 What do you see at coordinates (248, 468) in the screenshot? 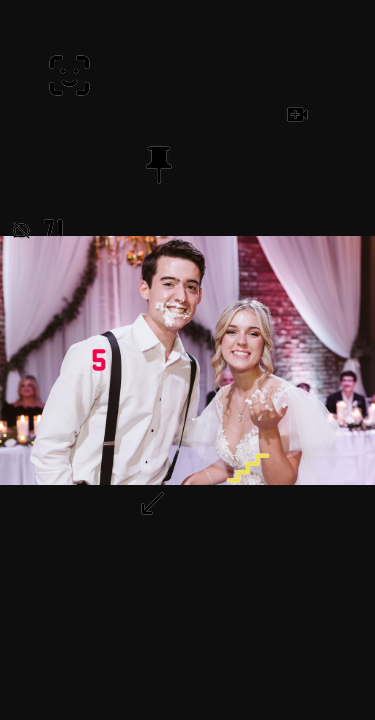
I see `view steps or stairs in a building map` at bounding box center [248, 468].